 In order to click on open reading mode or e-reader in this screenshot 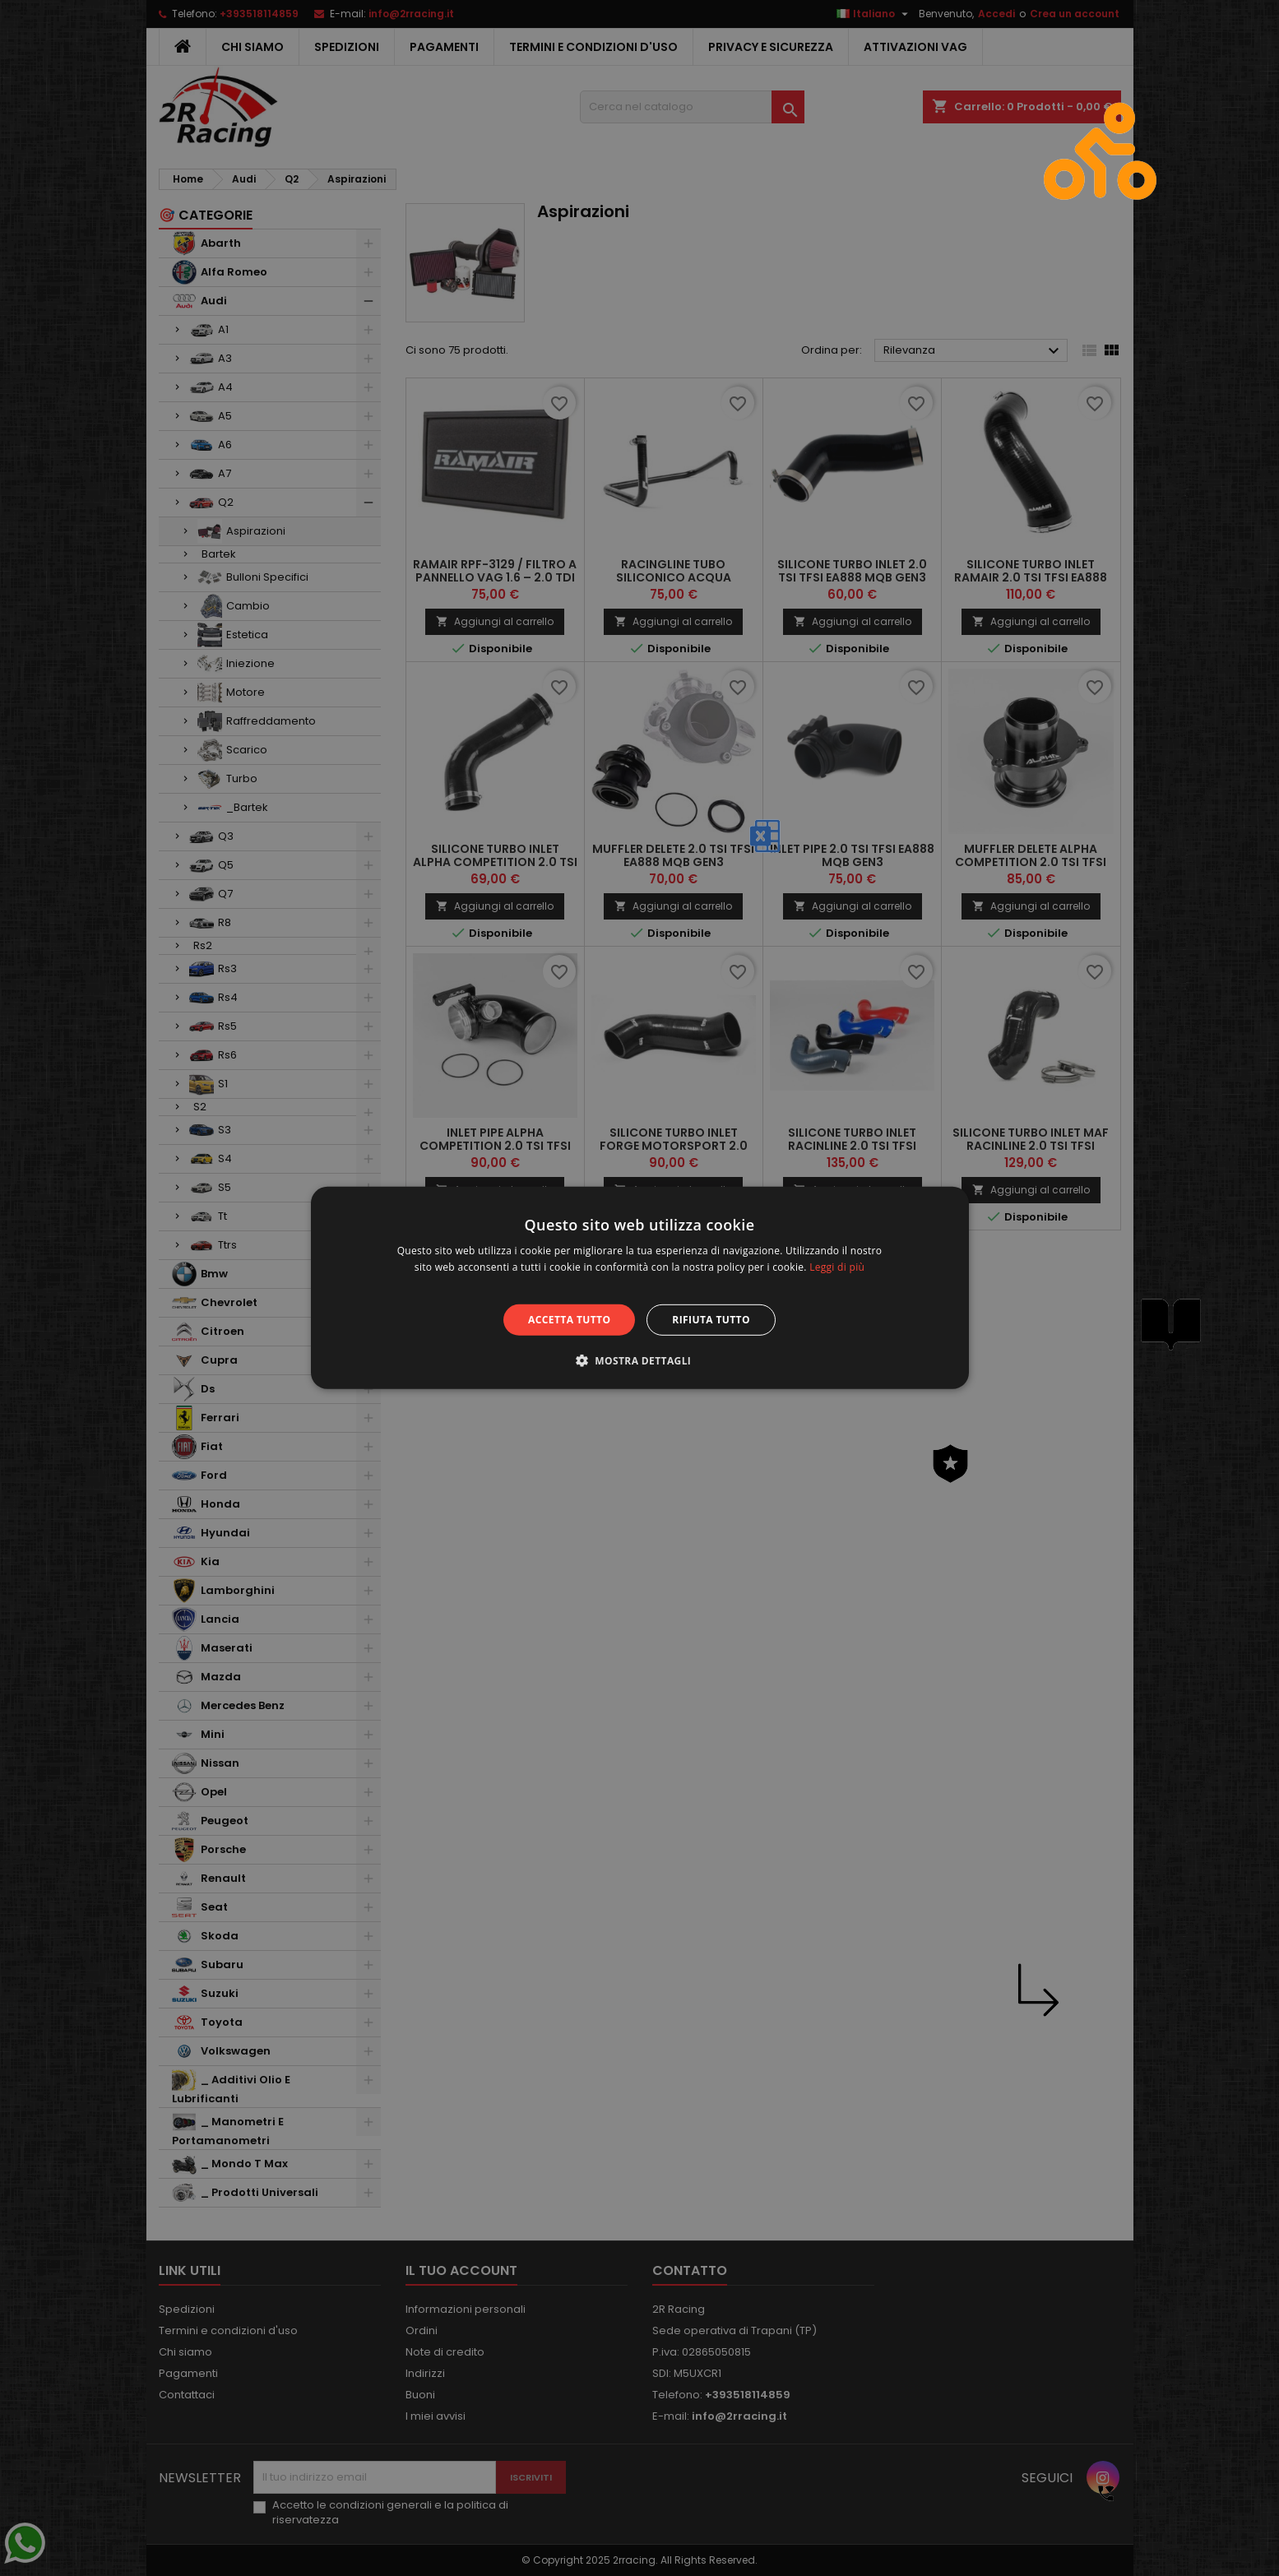, I will do `click(1170, 1320)`.